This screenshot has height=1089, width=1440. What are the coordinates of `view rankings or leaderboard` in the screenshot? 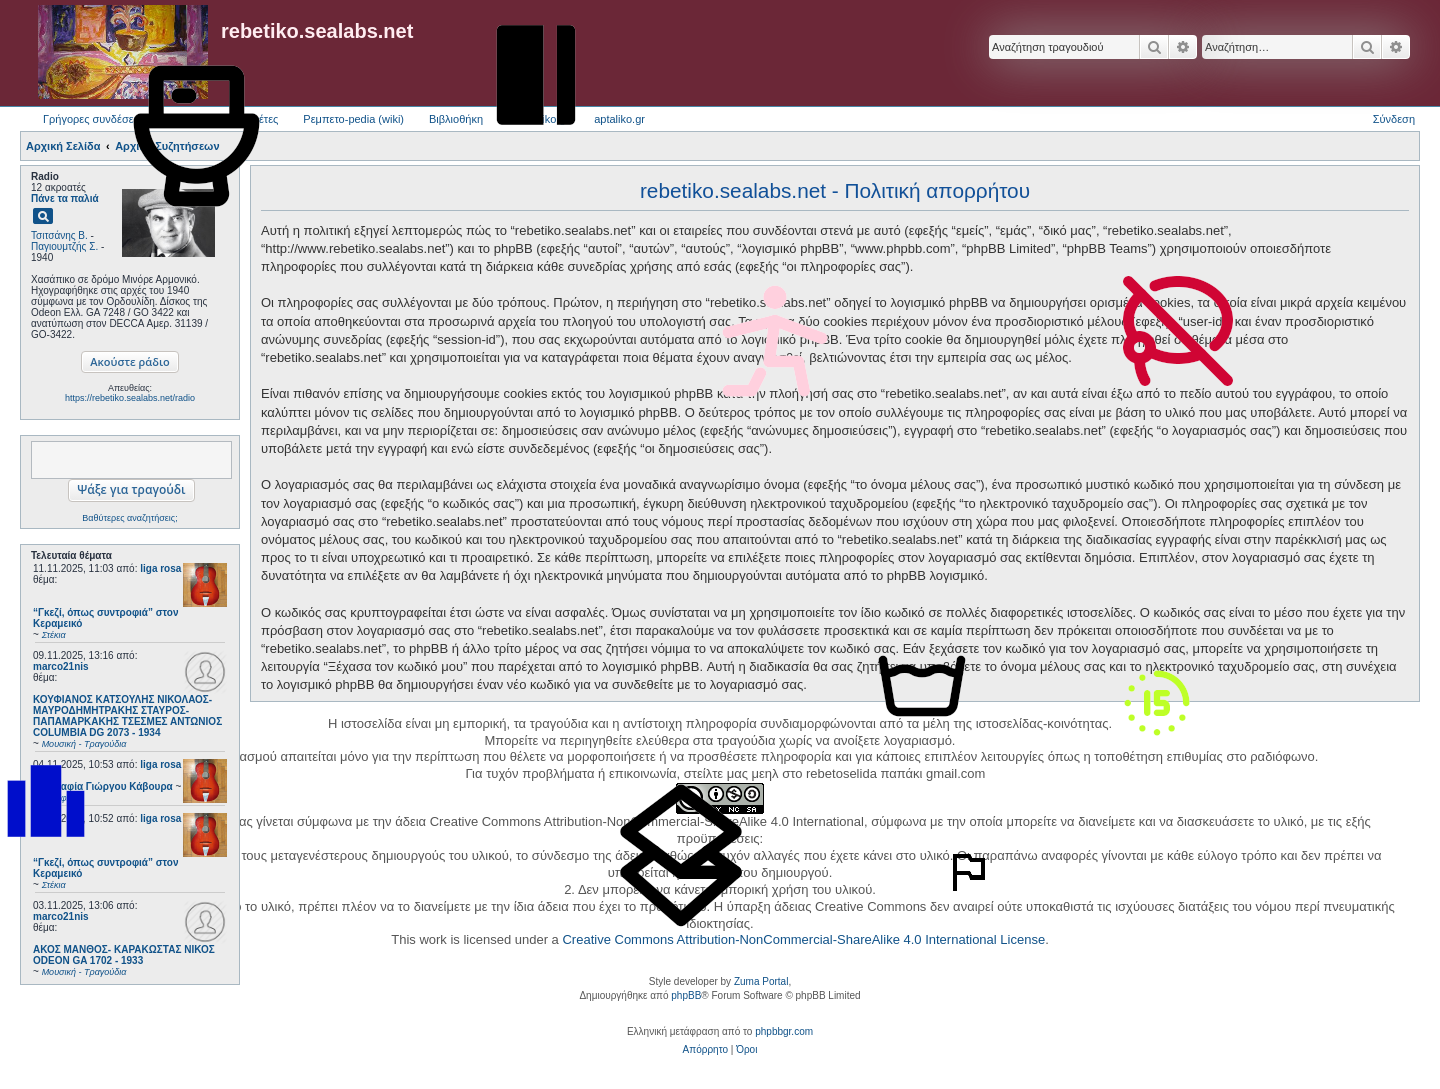 It's located at (46, 801).